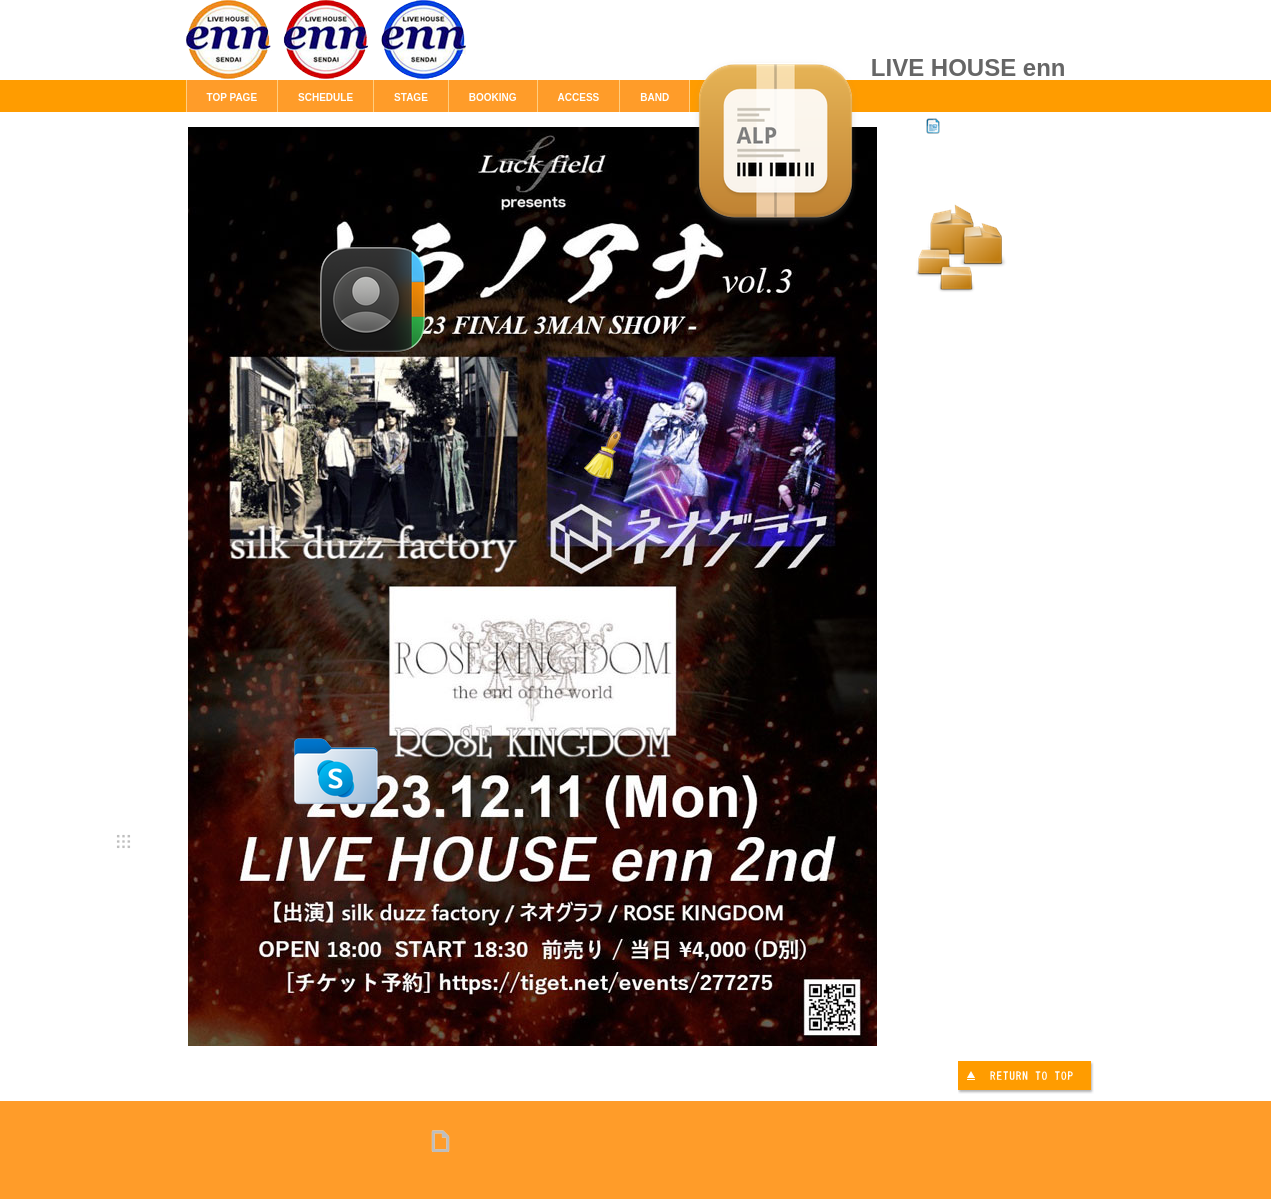 This screenshot has height=1199, width=1271. Describe the element at coordinates (335, 773) in the screenshot. I see `open folder containing Skype files` at that location.